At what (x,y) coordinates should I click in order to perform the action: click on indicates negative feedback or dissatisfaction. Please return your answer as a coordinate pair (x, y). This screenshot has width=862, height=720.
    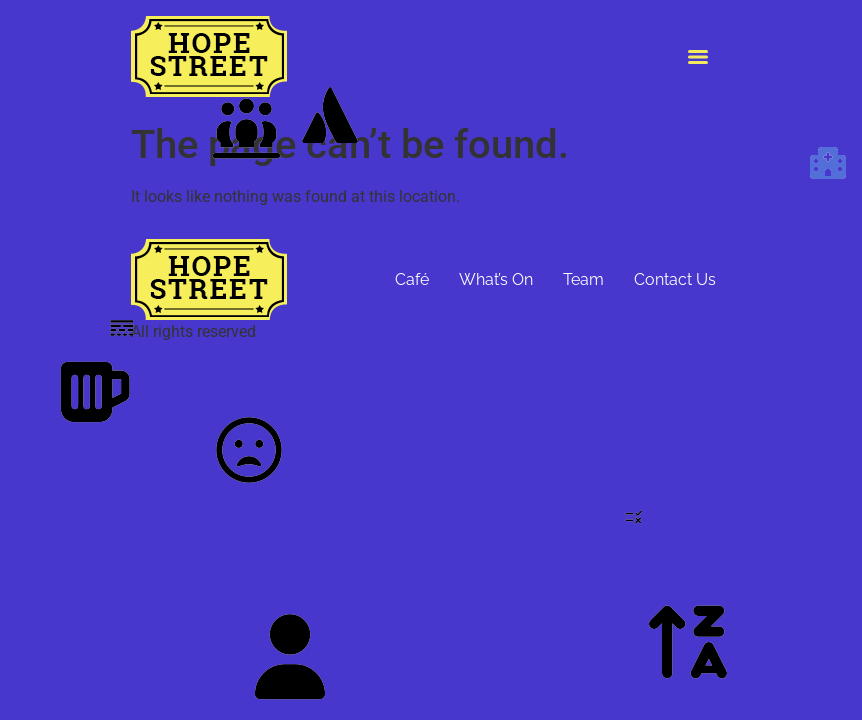
    Looking at the image, I should click on (249, 450).